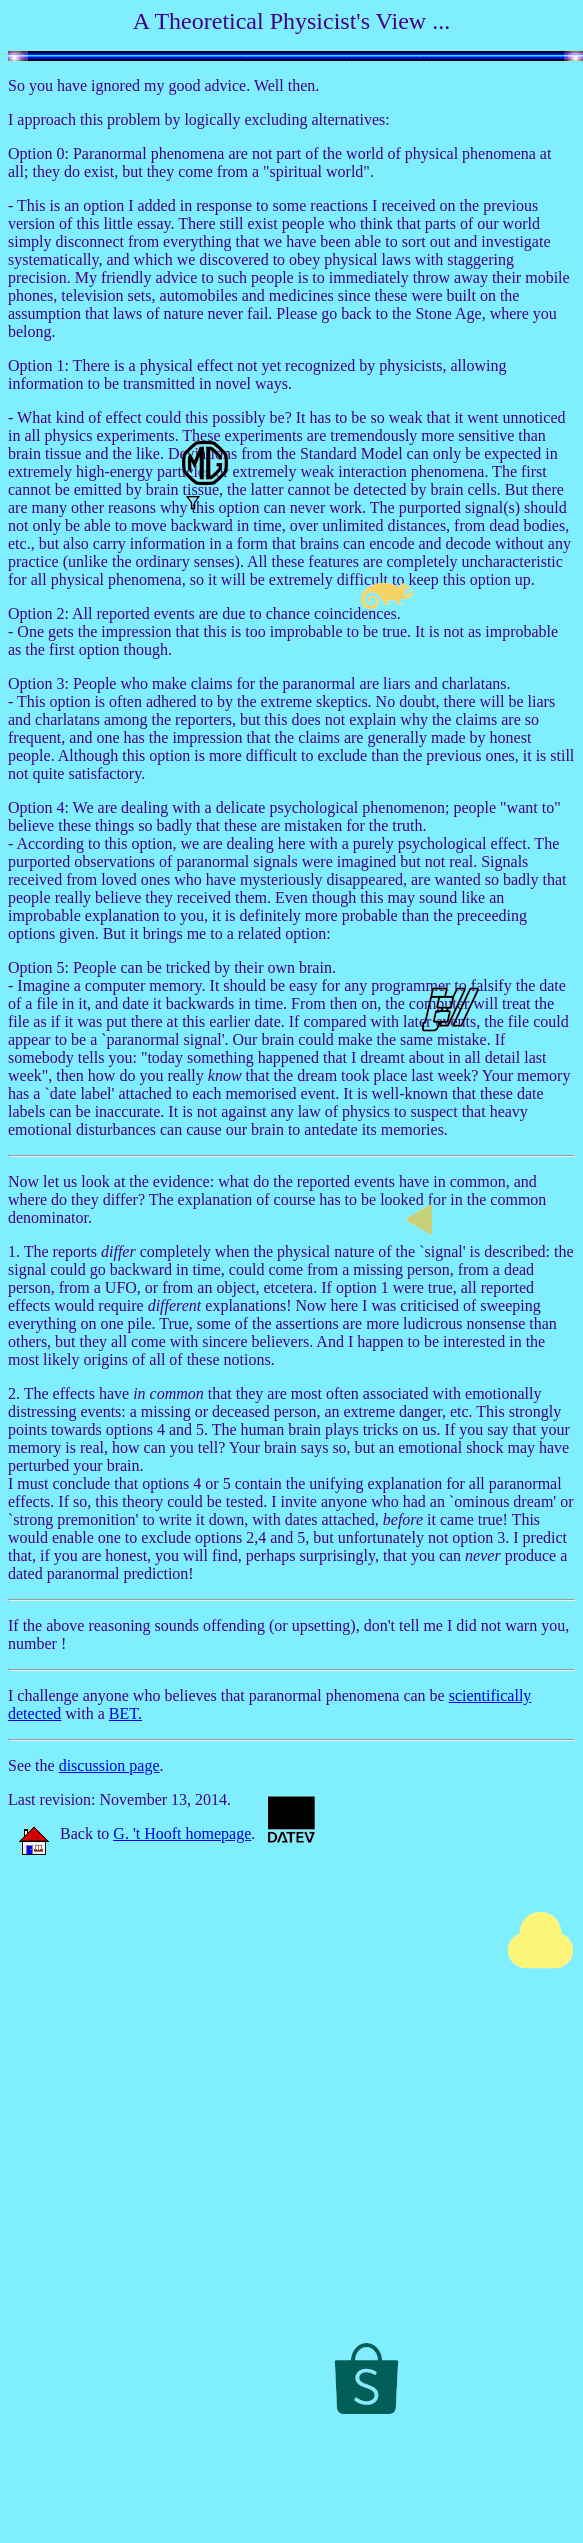 Image resolution: width=583 pixels, height=2543 pixels. Describe the element at coordinates (193, 502) in the screenshot. I see `filter or sort content` at that location.